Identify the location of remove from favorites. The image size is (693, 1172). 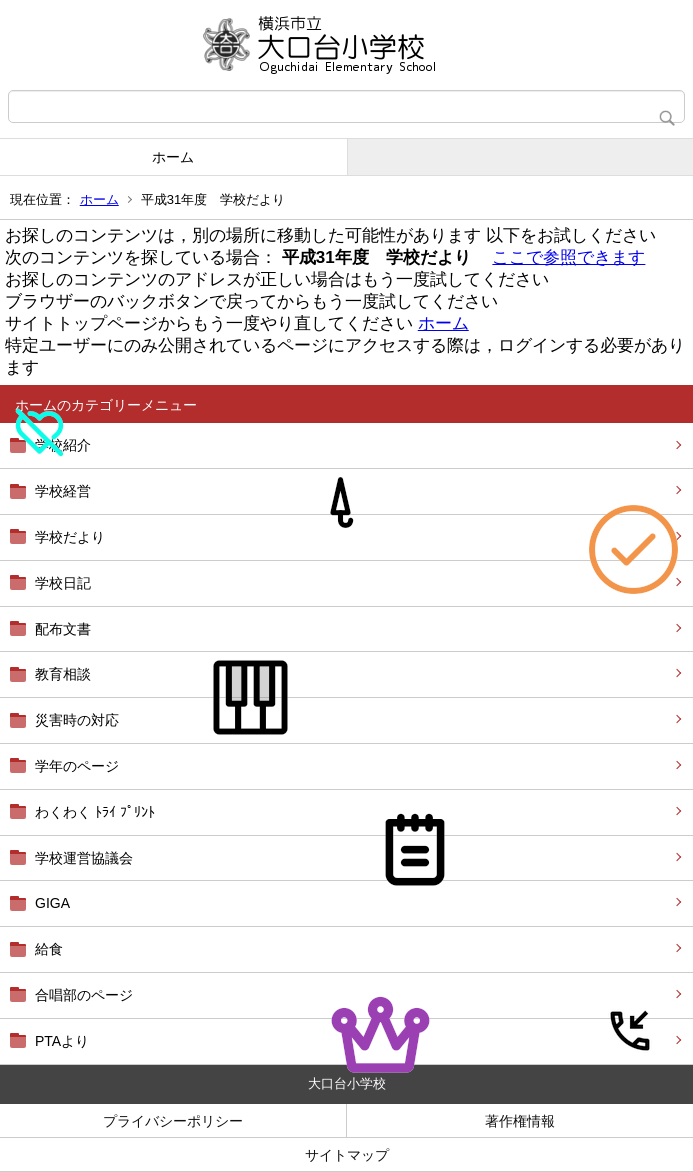
(39, 432).